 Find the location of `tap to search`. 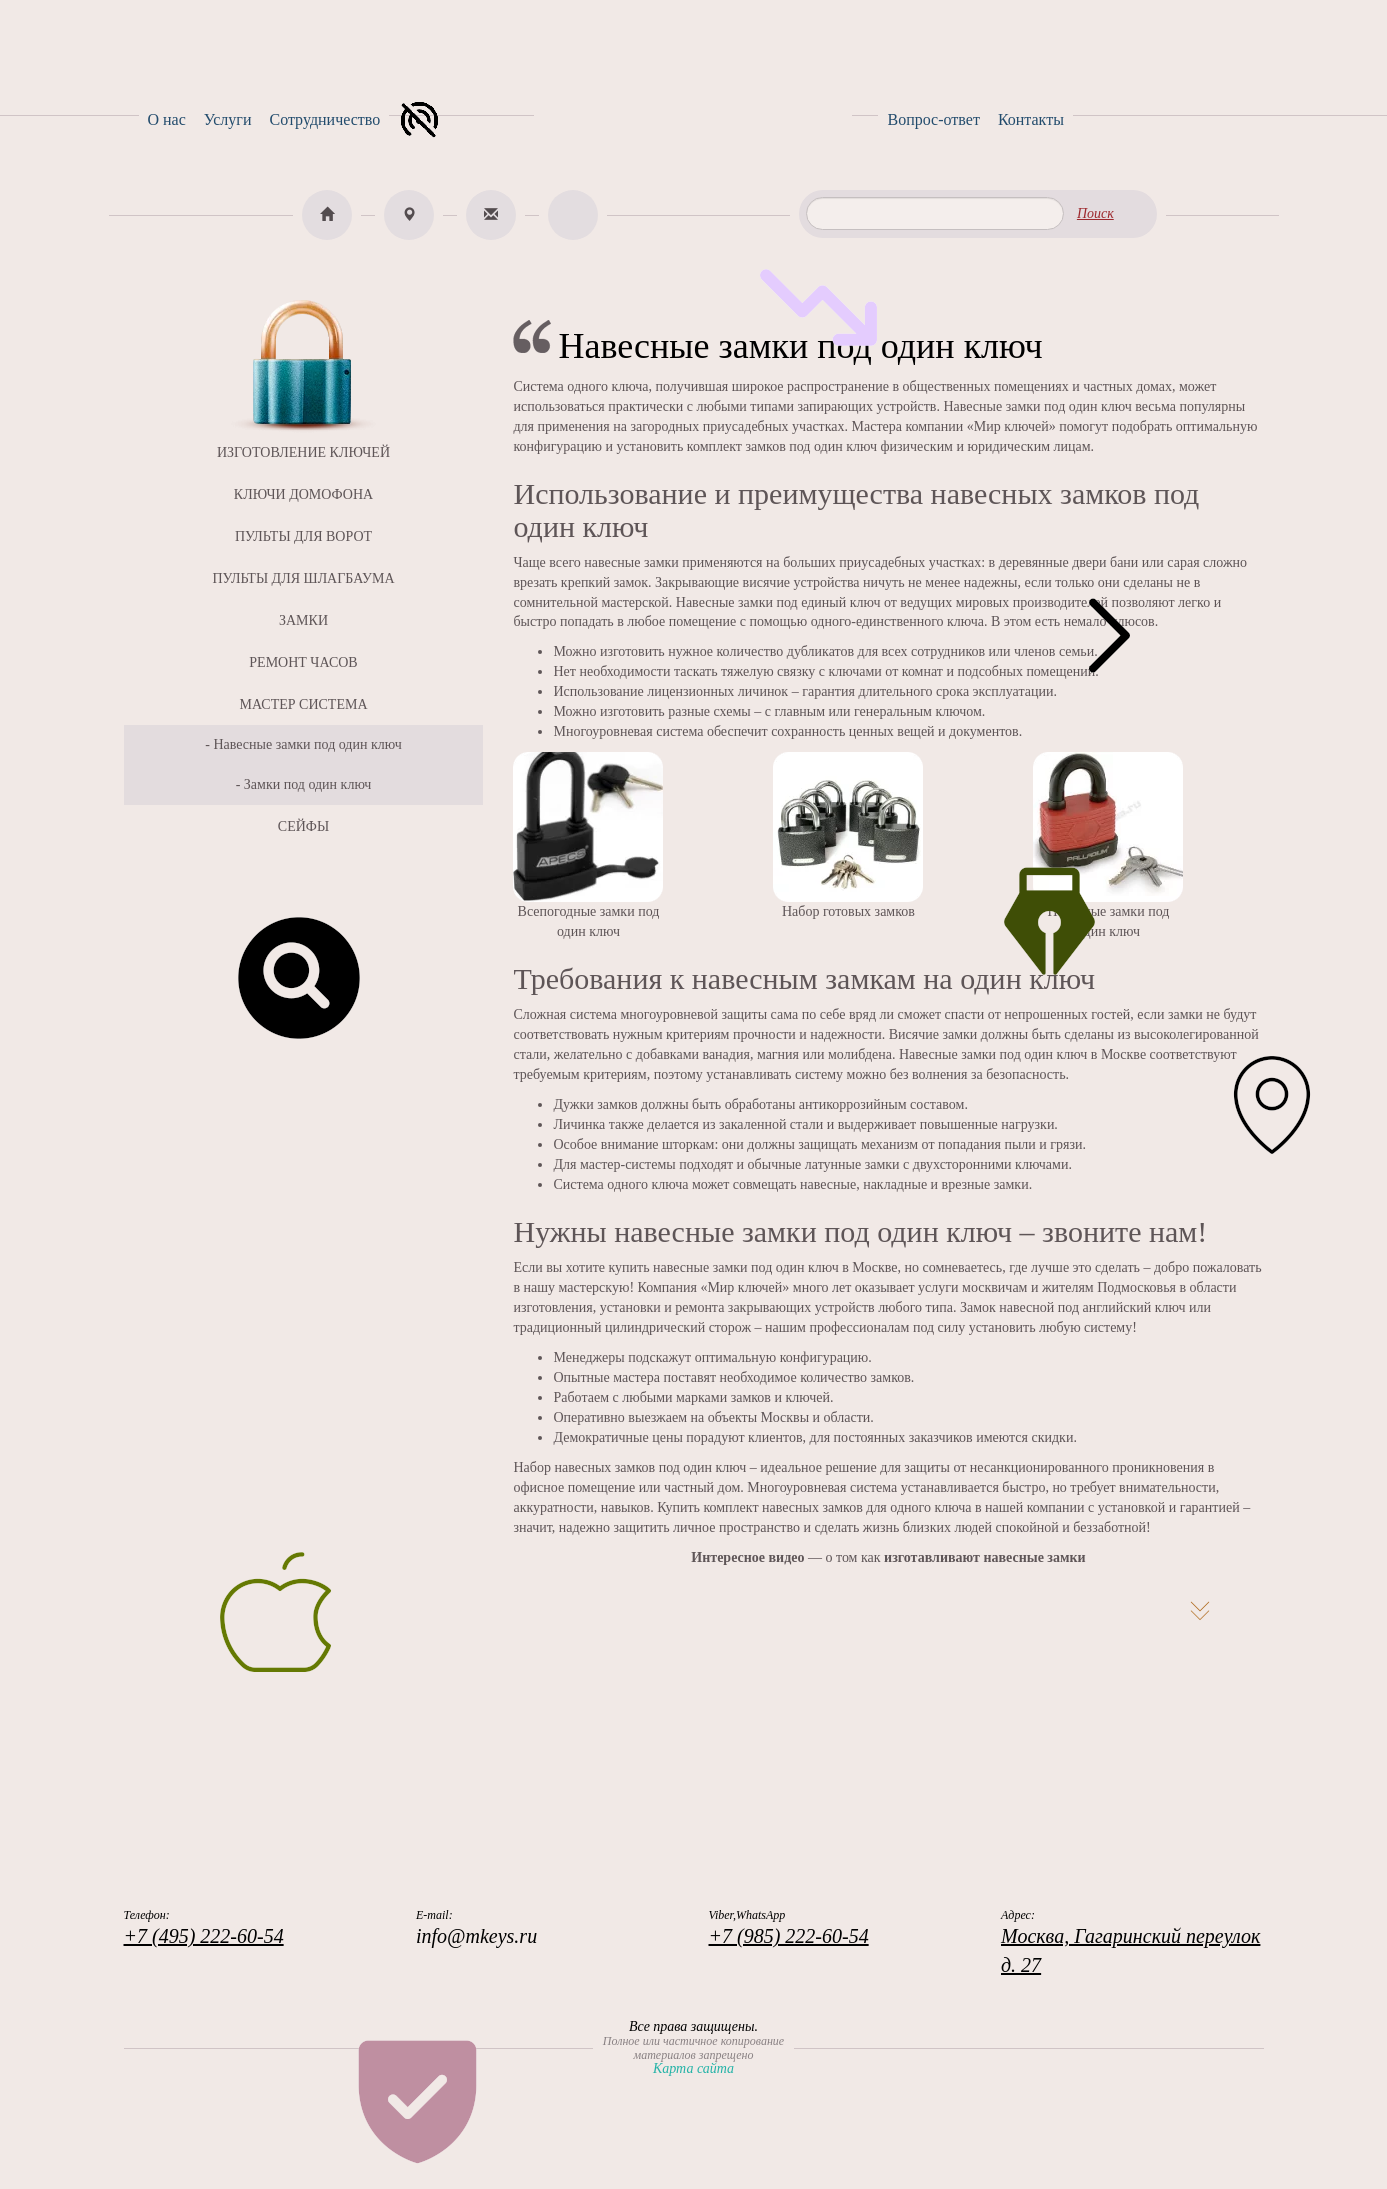

tap to search is located at coordinates (299, 978).